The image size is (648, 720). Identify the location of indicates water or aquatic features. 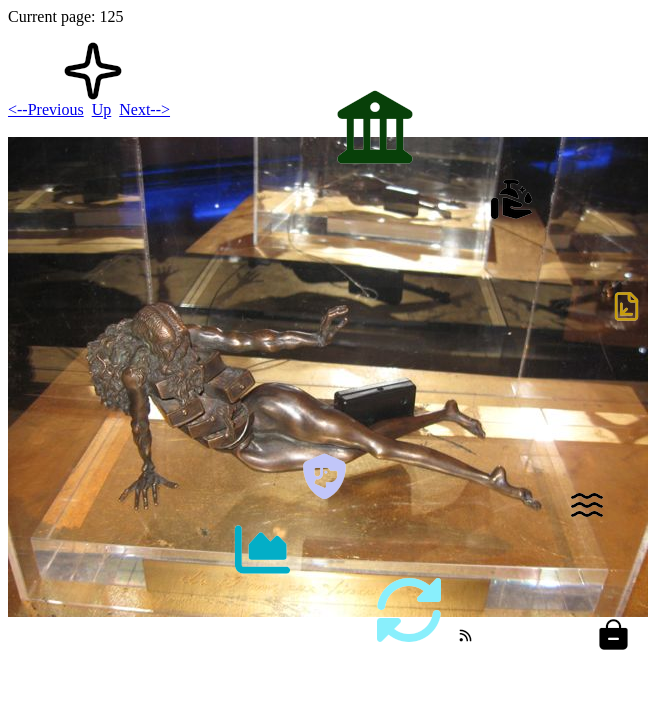
(587, 505).